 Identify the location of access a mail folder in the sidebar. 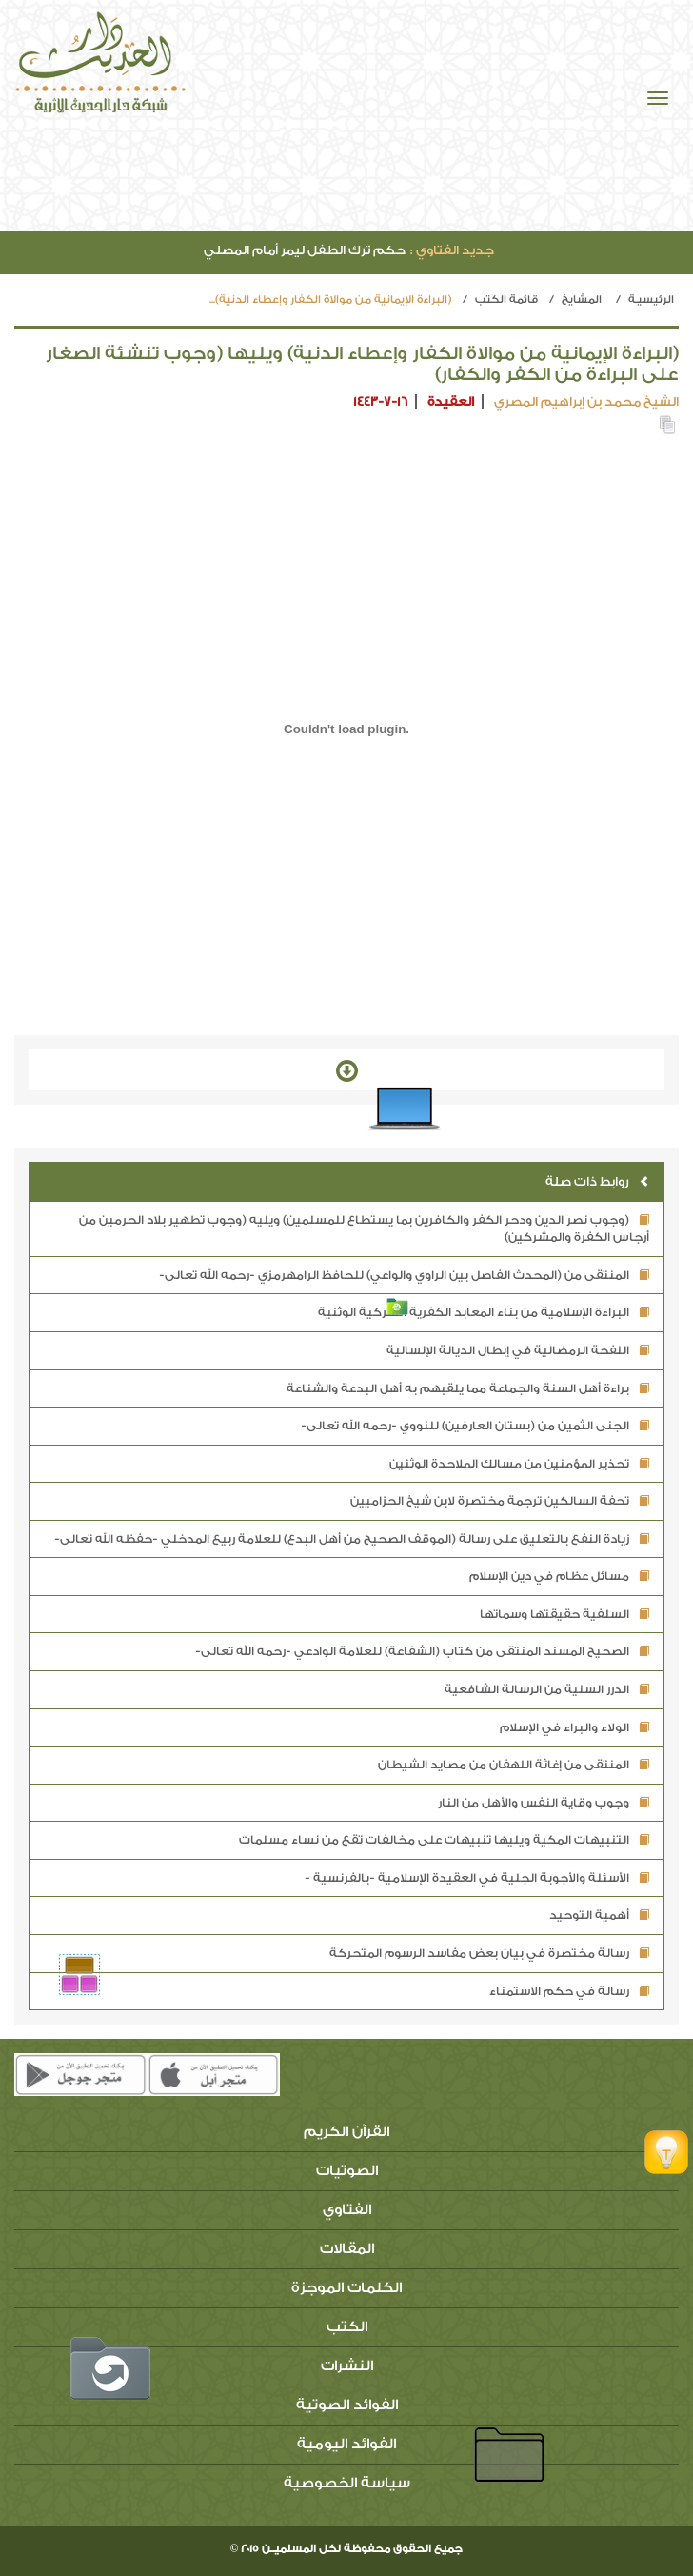
(509, 2454).